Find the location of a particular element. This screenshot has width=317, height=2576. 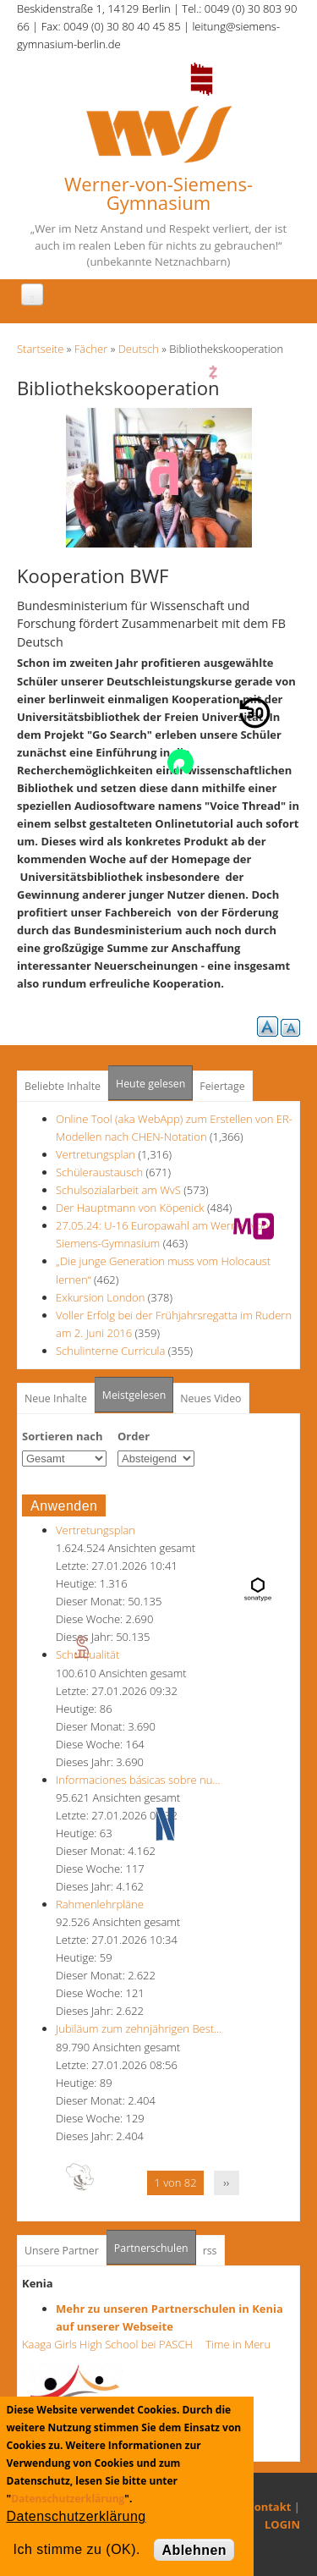

appian brand logo is located at coordinates (164, 473).